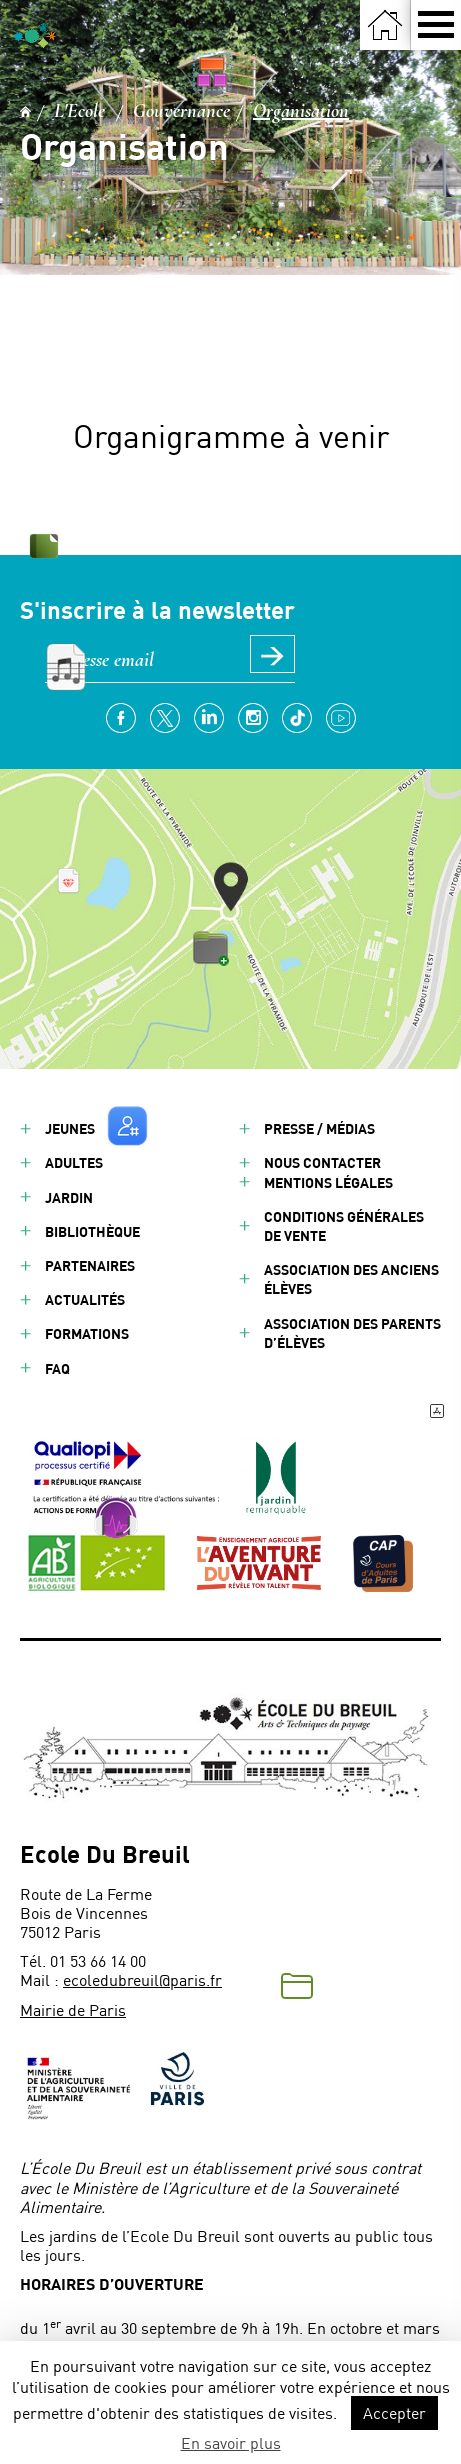 This screenshot has width=461, height=2464. I want to click on audio headset device connected, so click(116, 1518).